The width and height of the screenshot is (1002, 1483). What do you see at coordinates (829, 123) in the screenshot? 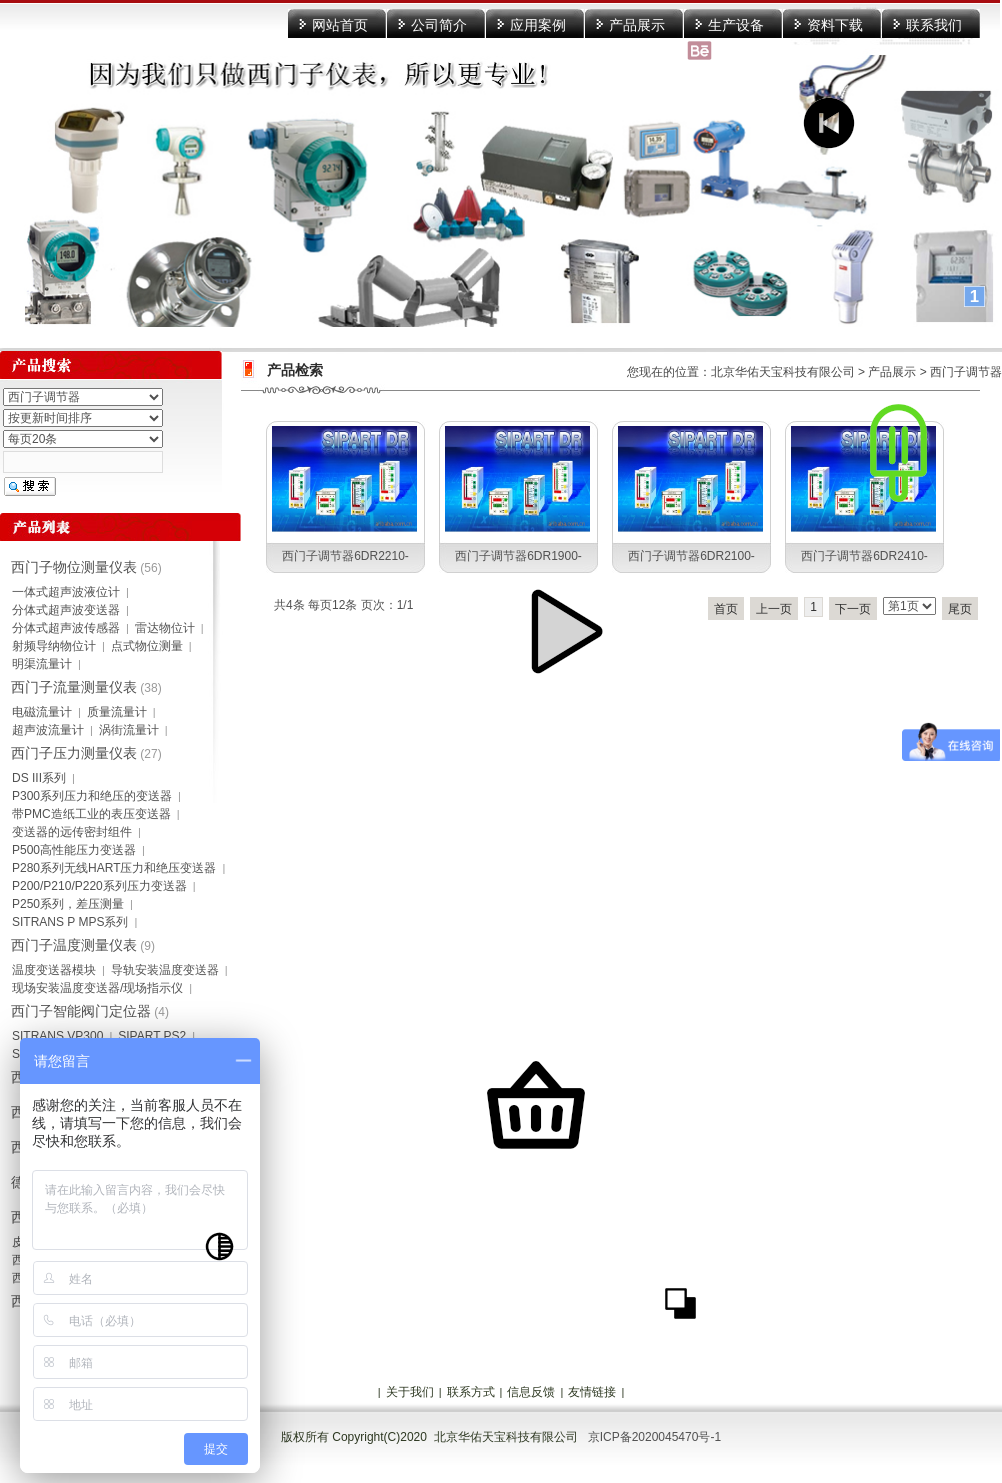
I see `skip to previous track` at bounding box center [829, 123].